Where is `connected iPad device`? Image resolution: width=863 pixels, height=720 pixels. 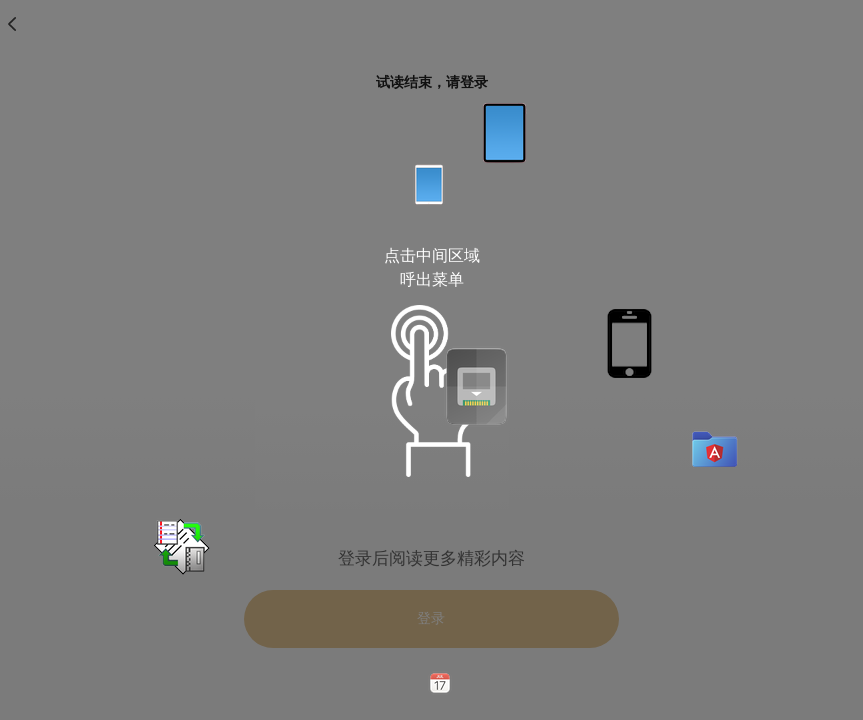 connected iPad device is located at coordinates (504, 133).